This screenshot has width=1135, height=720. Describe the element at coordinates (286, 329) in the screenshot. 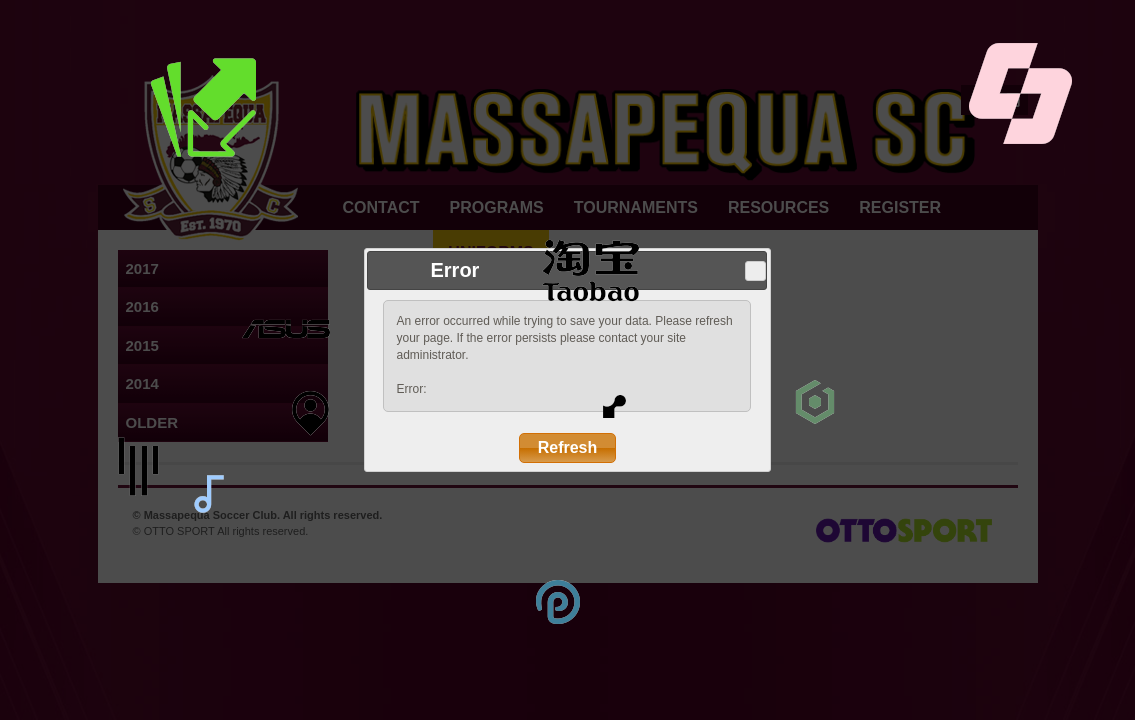

I see `asus brand identifier` at that location.